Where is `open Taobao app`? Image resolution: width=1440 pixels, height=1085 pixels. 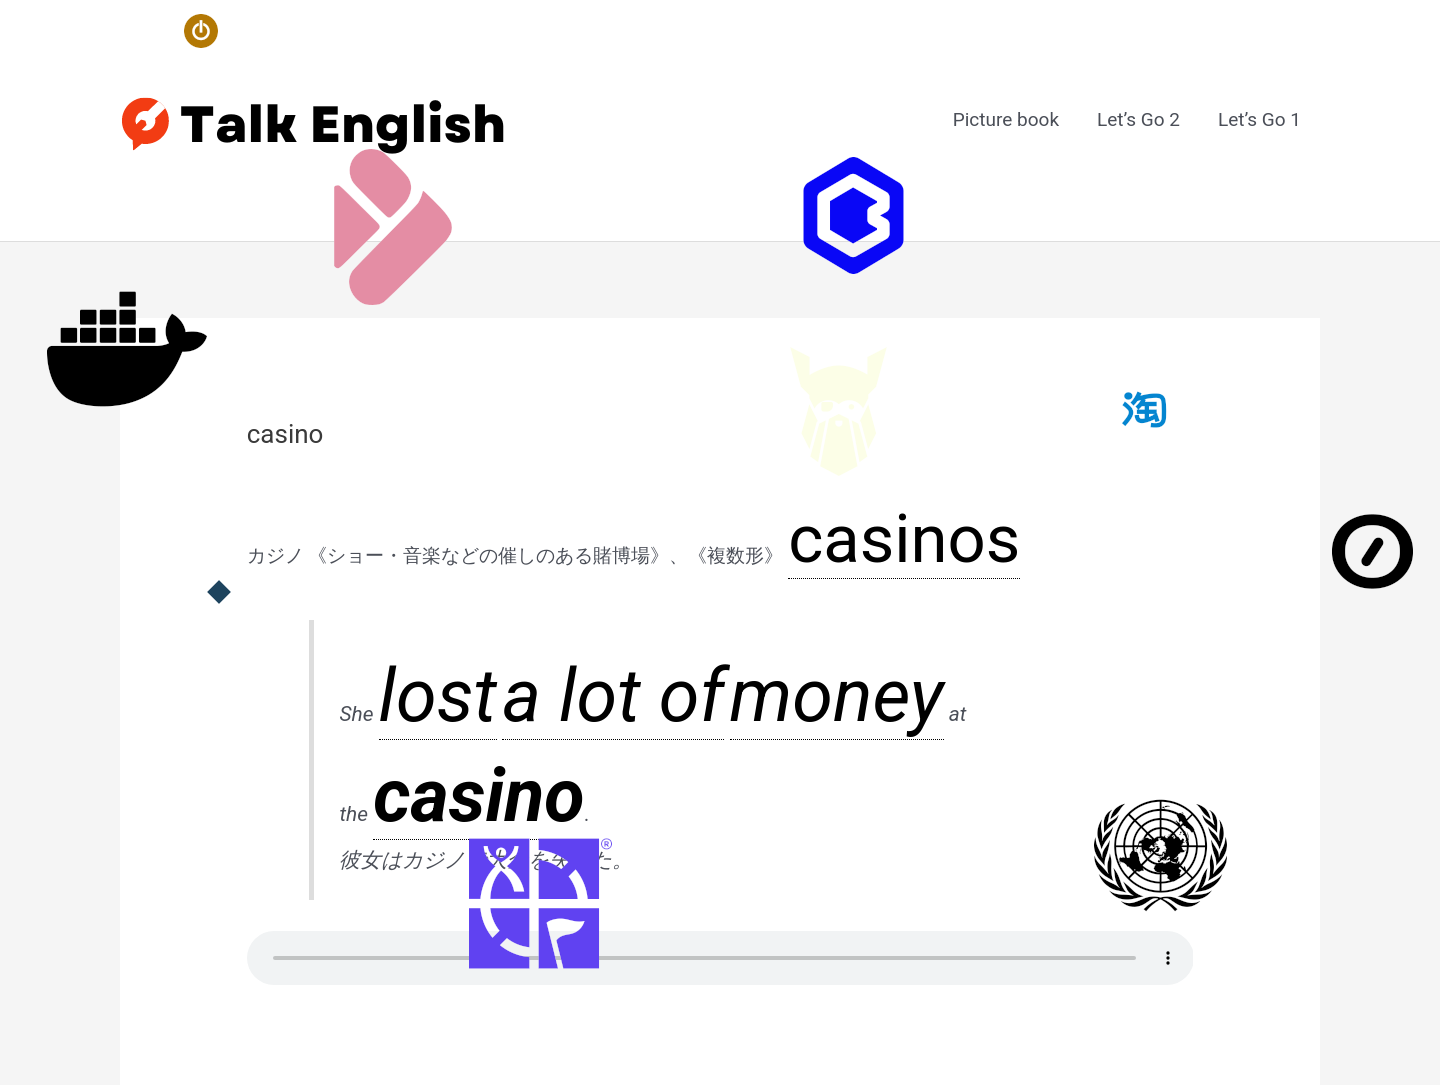
open Taobao app is located at coordinates (1143, 409).